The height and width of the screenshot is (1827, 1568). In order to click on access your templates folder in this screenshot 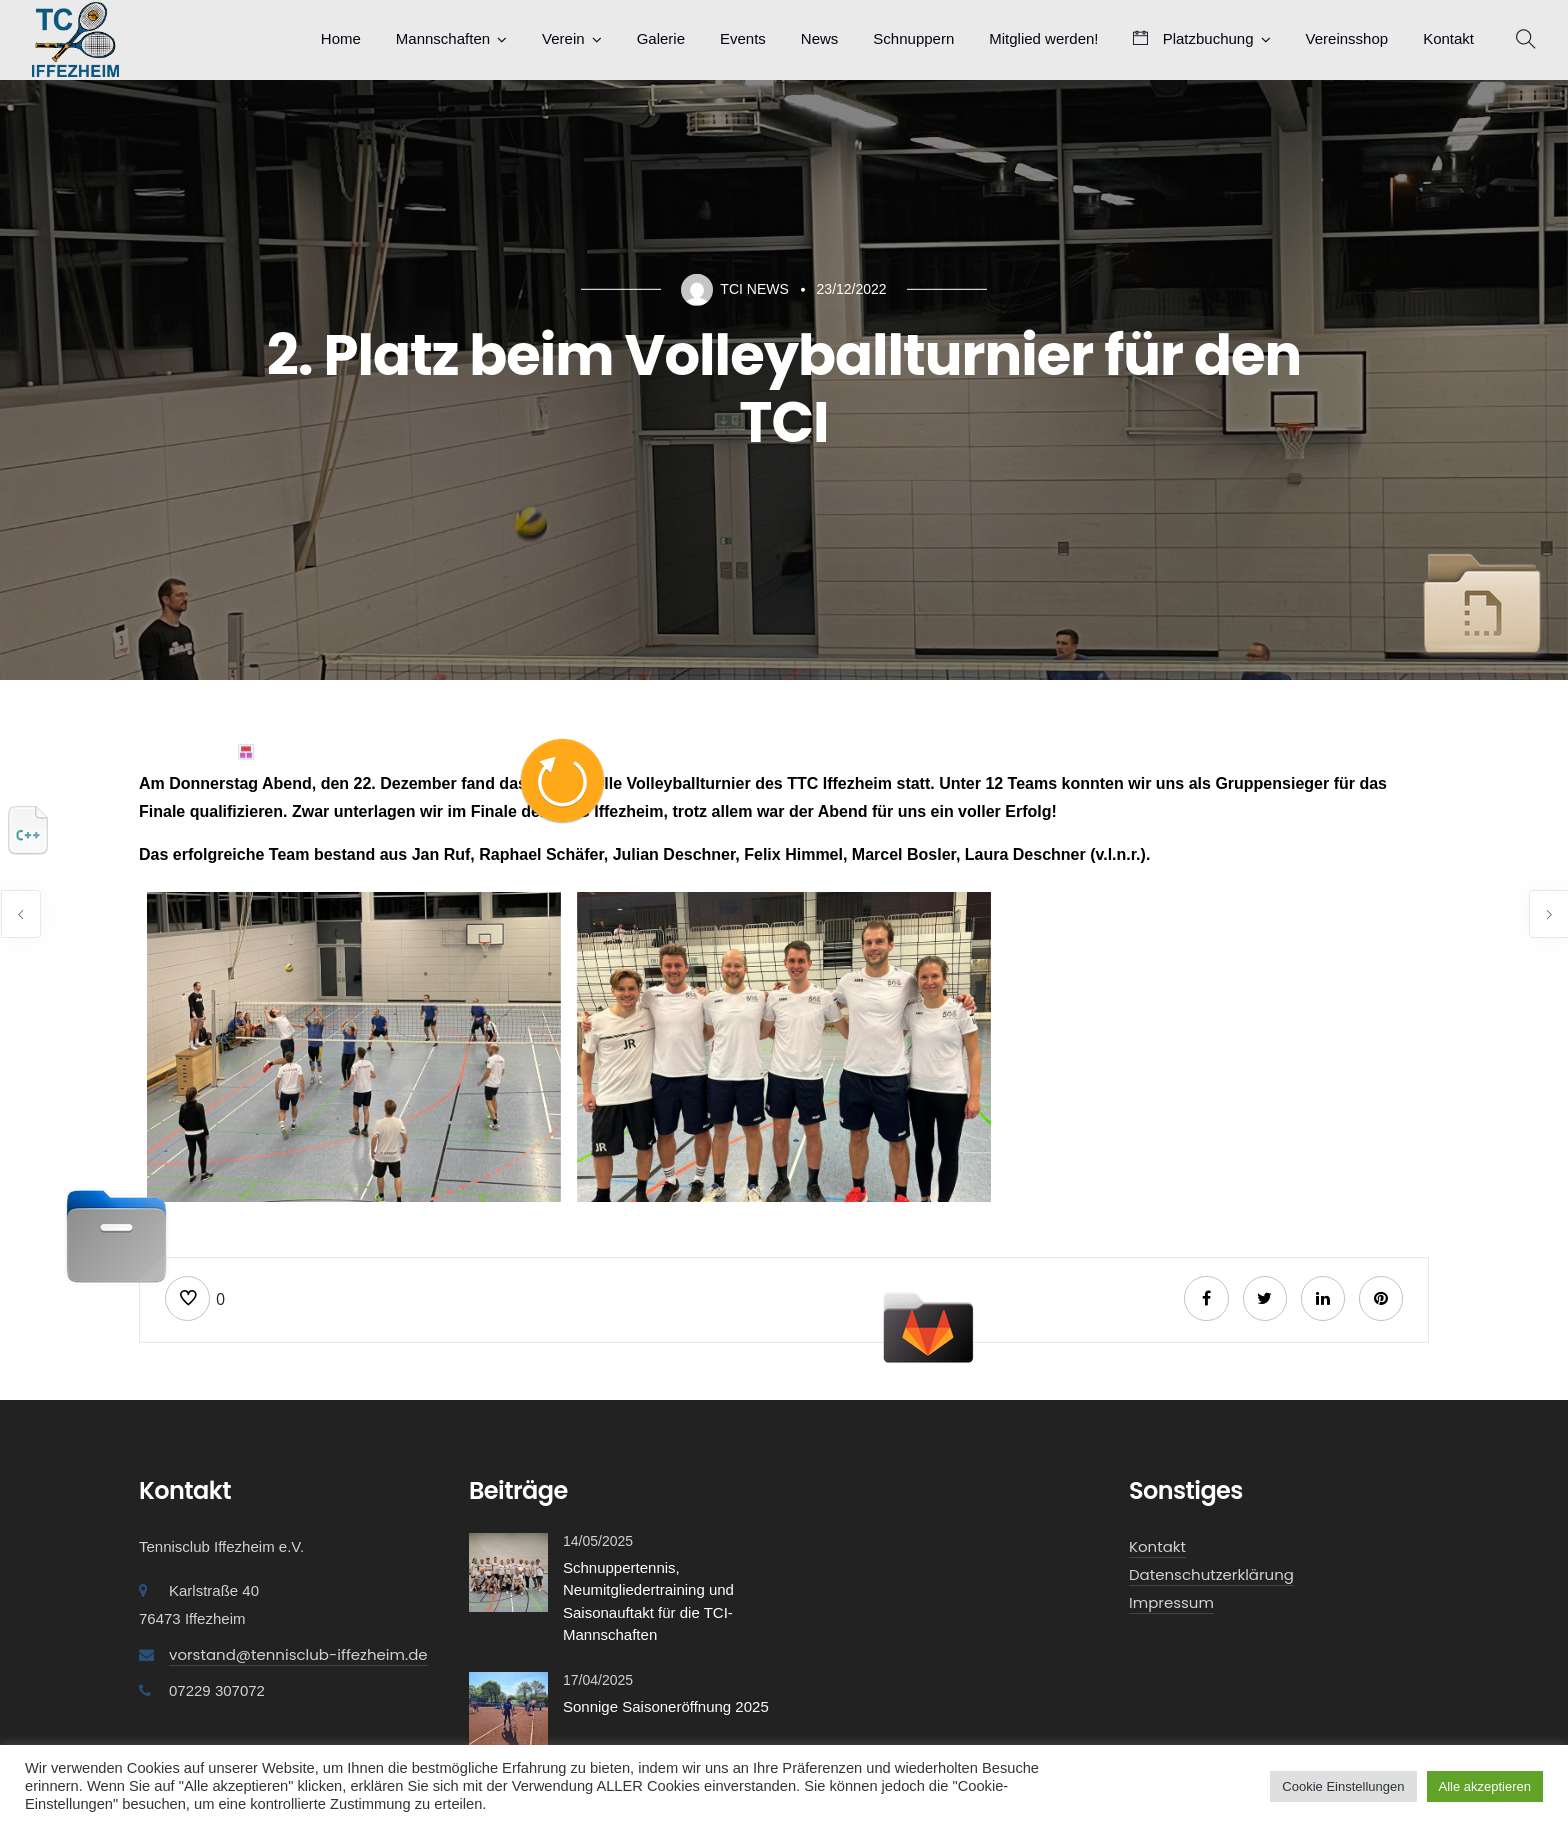, I will do `click(1482, 610)`.